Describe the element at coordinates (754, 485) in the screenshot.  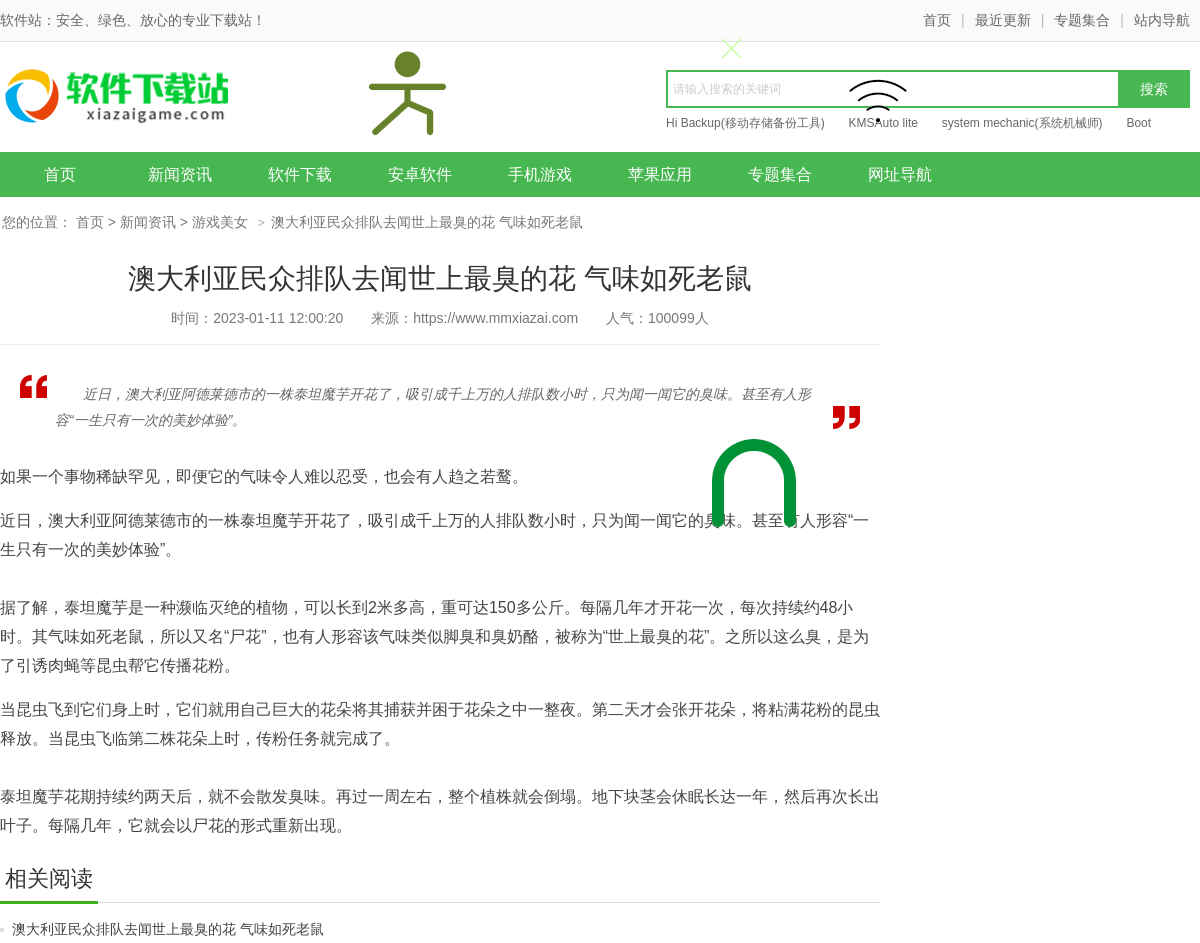
I see `indicates set intersection in a data or math application` at that location.